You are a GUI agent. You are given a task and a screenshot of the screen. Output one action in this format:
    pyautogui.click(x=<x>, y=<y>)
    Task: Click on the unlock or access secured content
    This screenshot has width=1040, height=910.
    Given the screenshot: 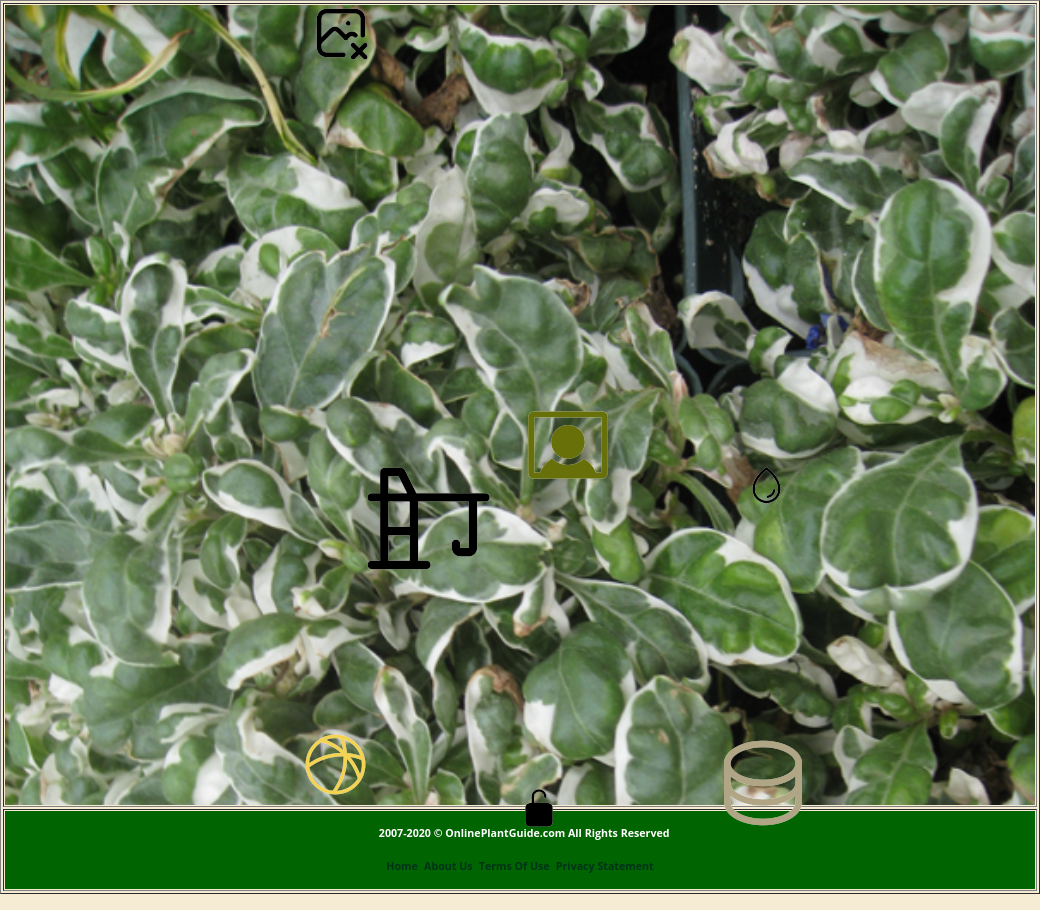 What is the action you would take?
    pyautogui.click(x=539, y=808)
    